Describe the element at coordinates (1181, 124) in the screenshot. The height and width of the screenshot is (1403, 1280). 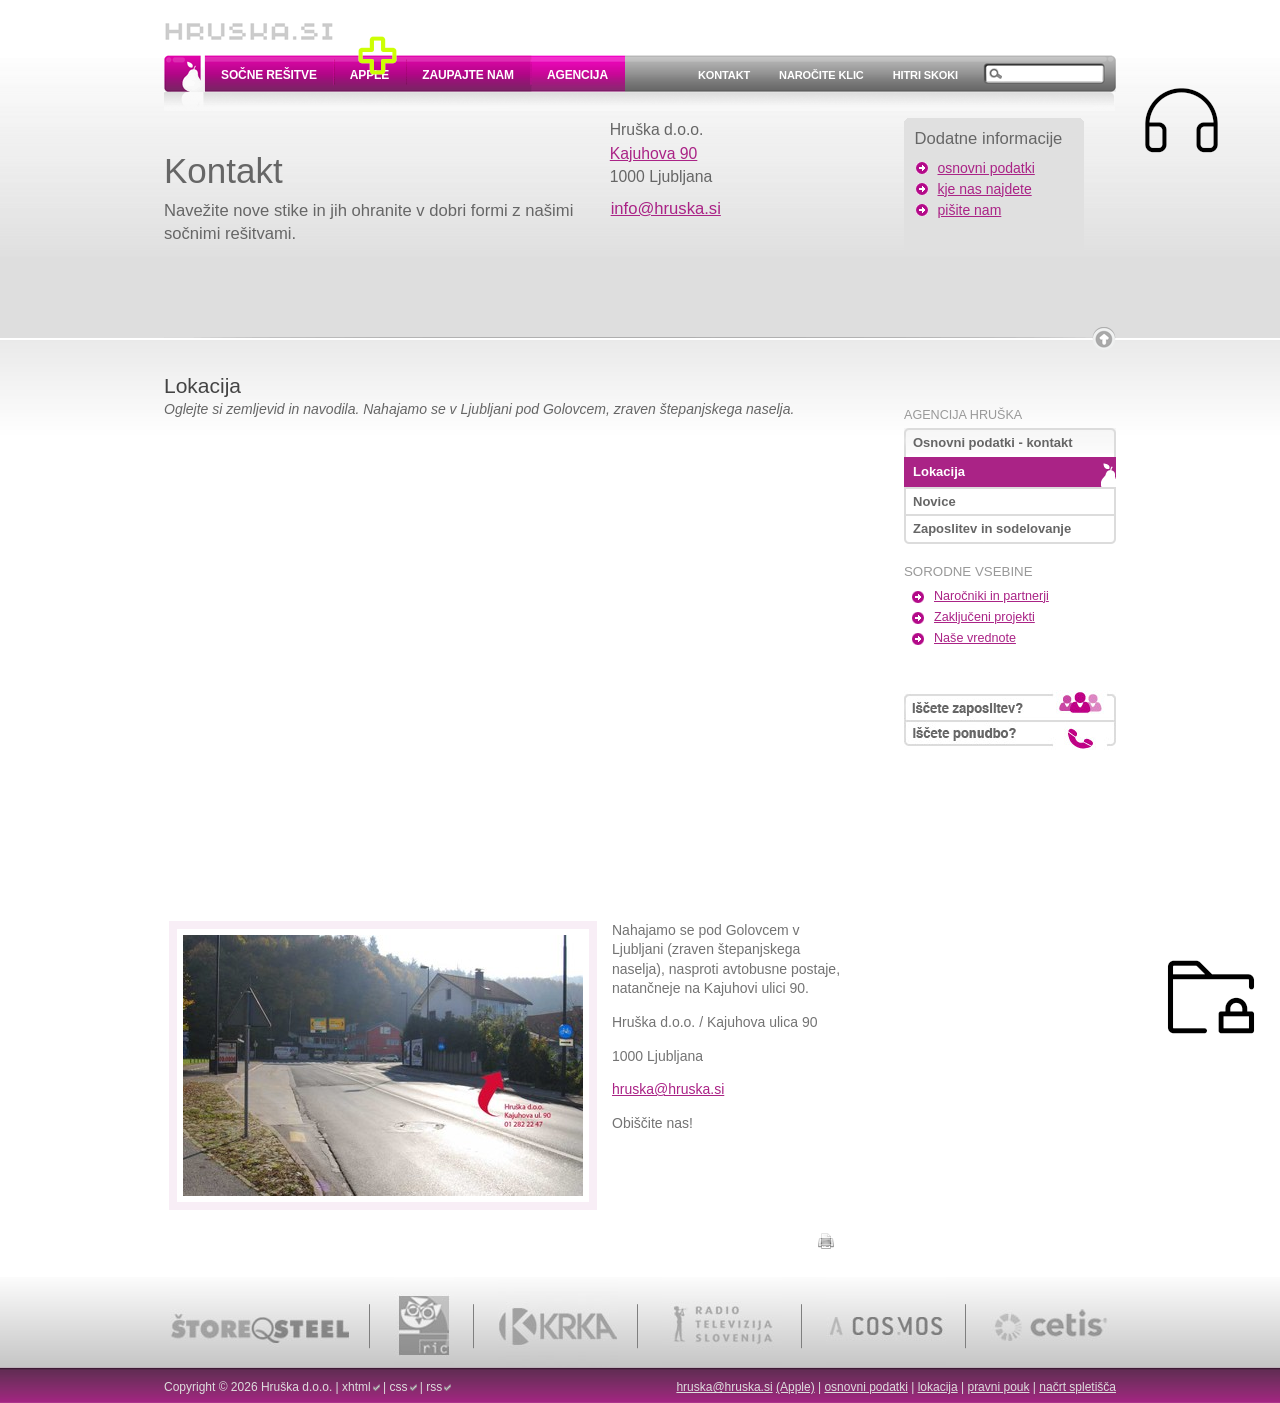
I see `listen to audio or music` at that location.